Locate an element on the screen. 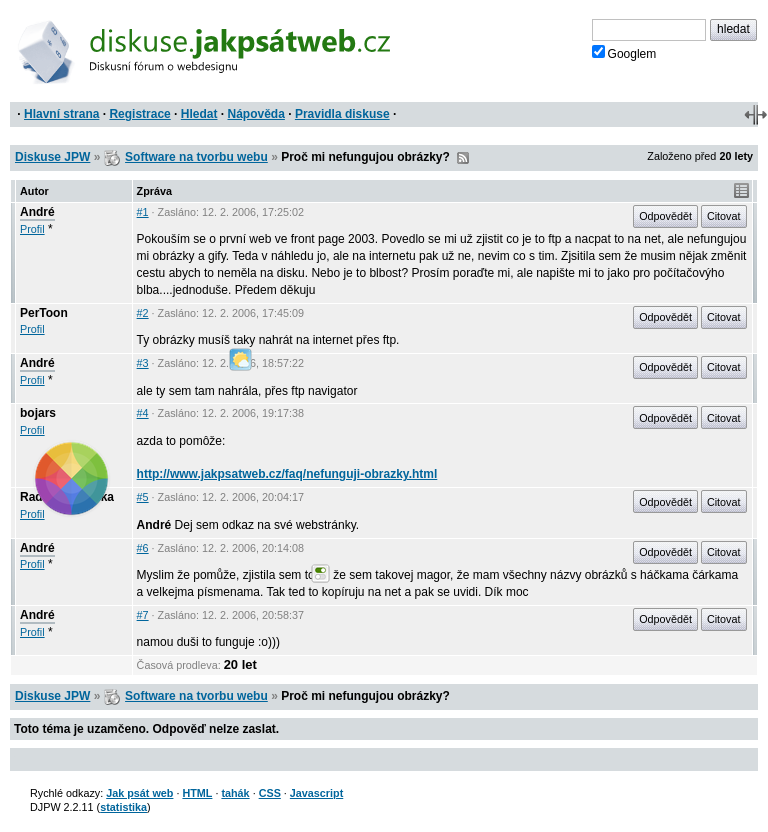 This screenshot has width=768, height=832. open color picker or palette settings is located at coordinates (71, 478).